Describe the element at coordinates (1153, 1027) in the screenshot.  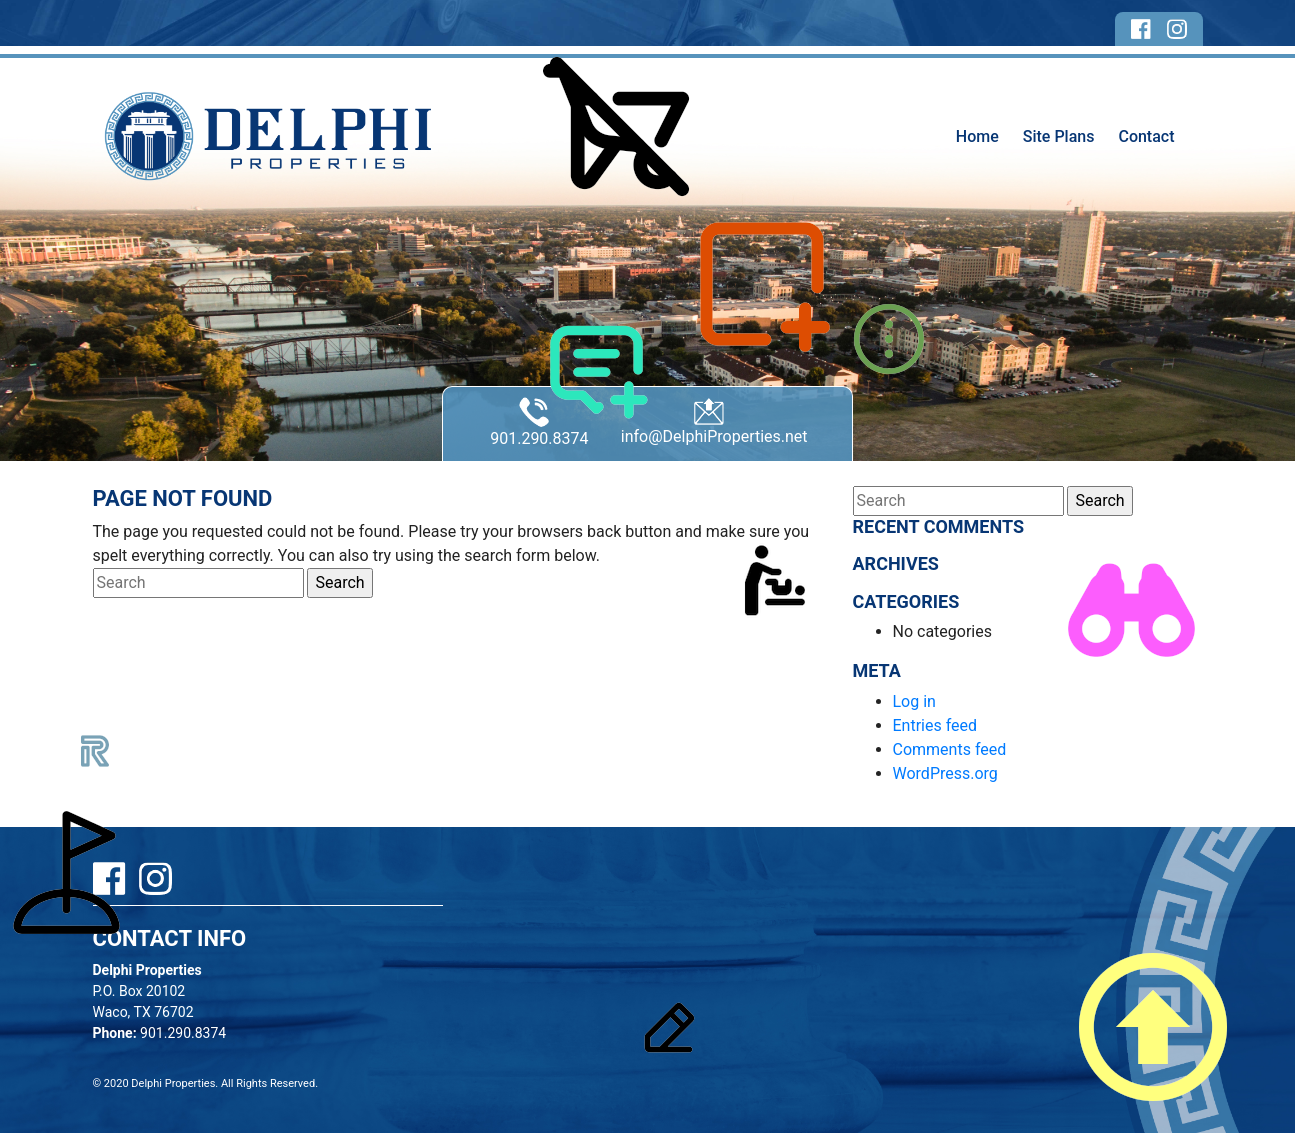
I see `scroll to top of page` at that location.